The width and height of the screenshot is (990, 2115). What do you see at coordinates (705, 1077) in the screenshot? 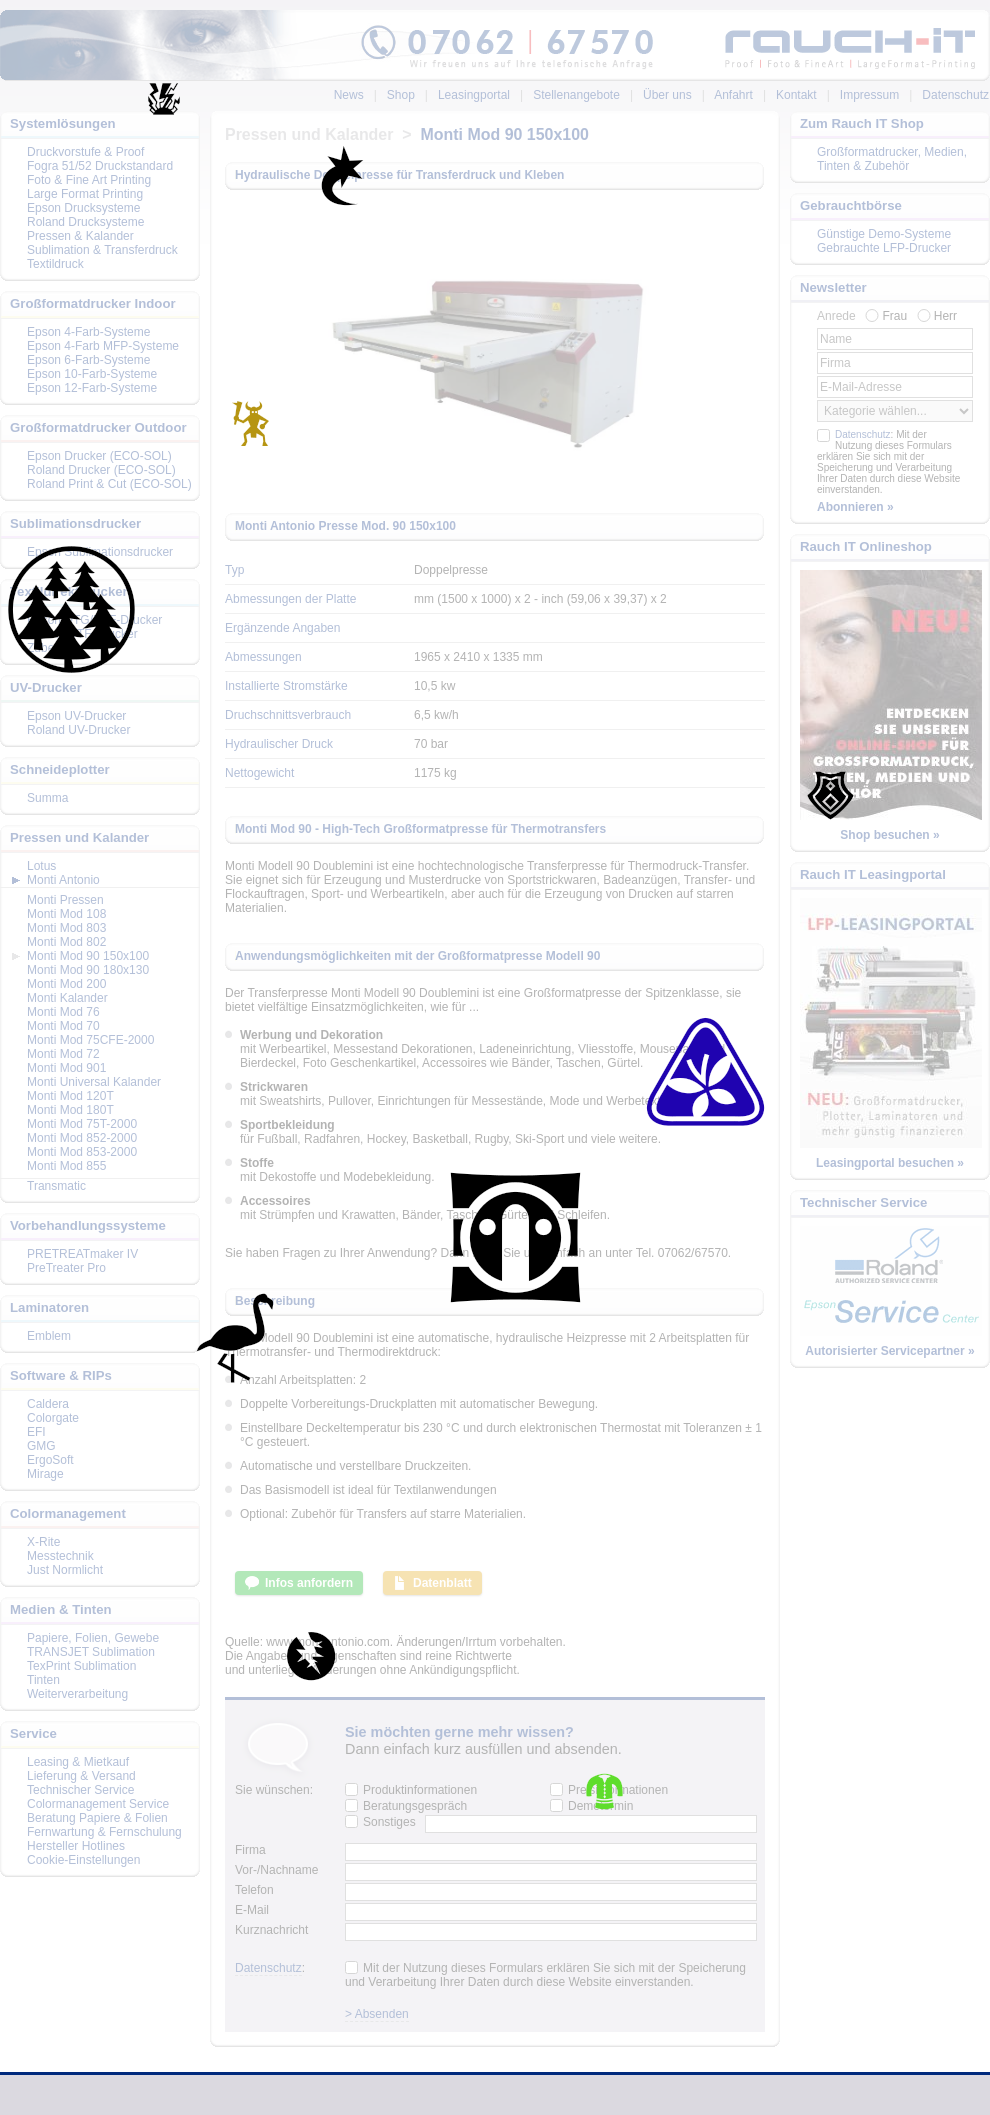
I see `warning about environmental or ecological impact` at bounding box center [705, 1077].